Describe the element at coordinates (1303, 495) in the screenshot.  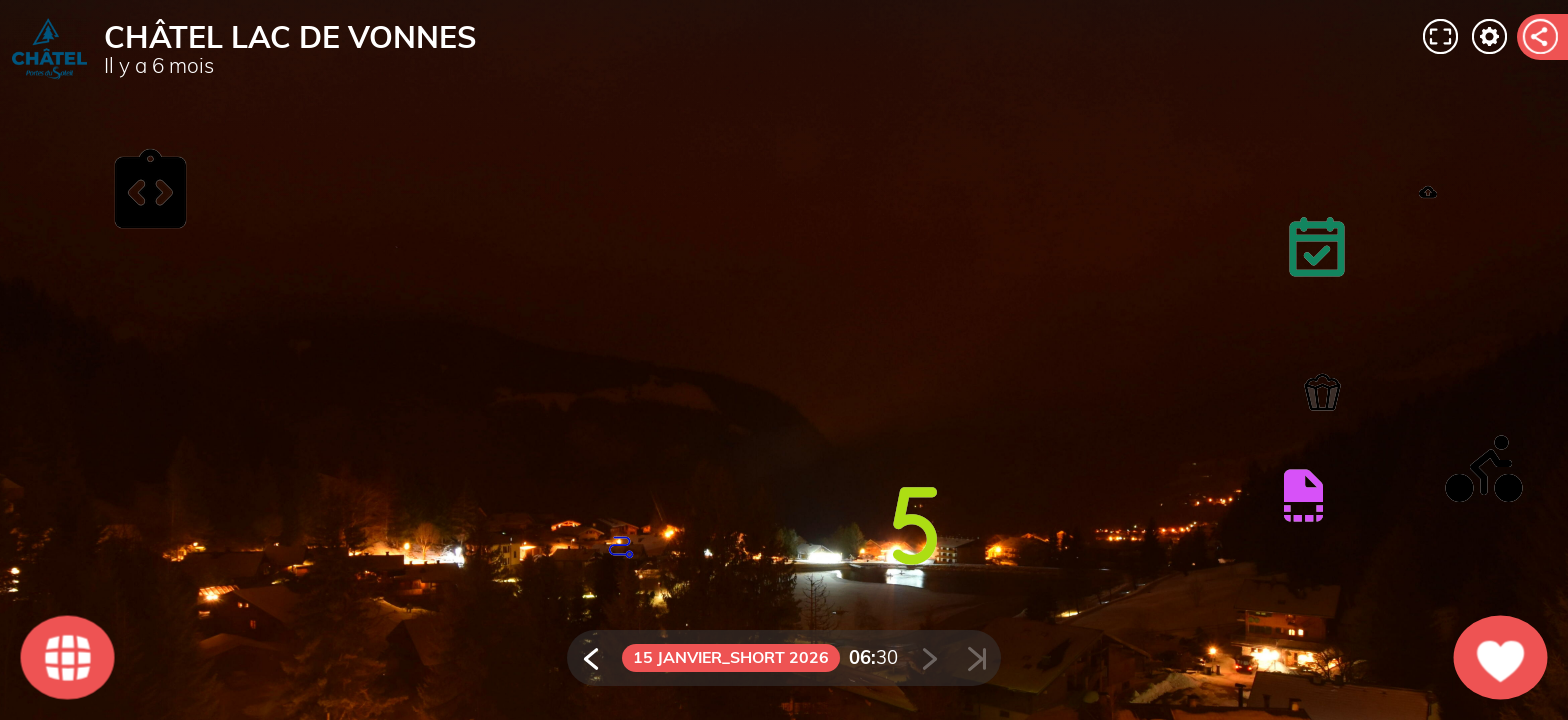
I see `file partially uploaded or in progress` at that location.